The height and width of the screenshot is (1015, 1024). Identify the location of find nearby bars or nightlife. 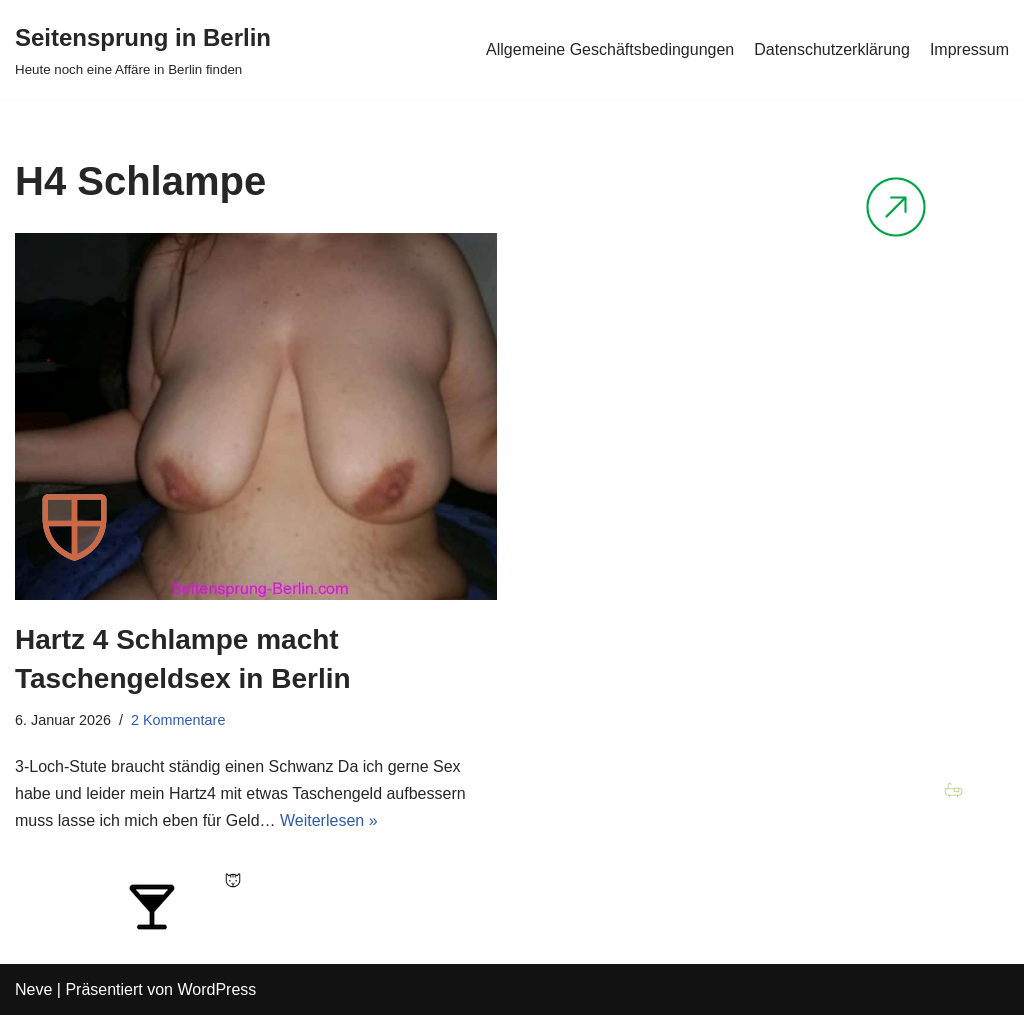
(152, 907).